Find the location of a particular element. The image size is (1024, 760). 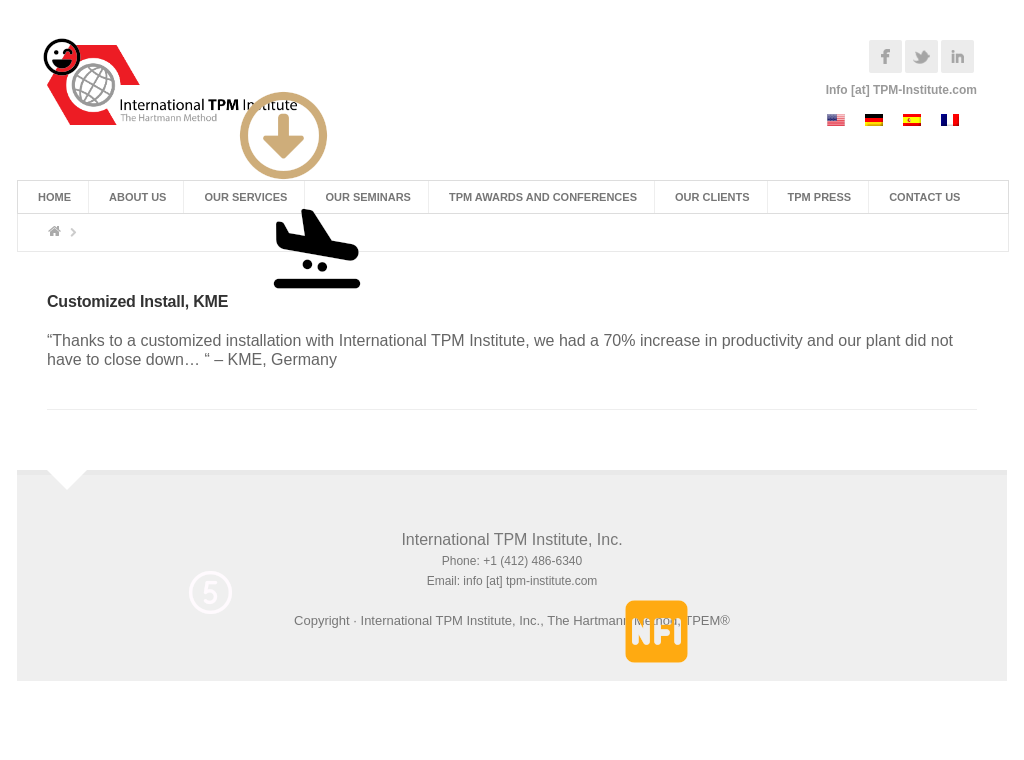

indicates non-food items category is located at coordinates (656, 631).